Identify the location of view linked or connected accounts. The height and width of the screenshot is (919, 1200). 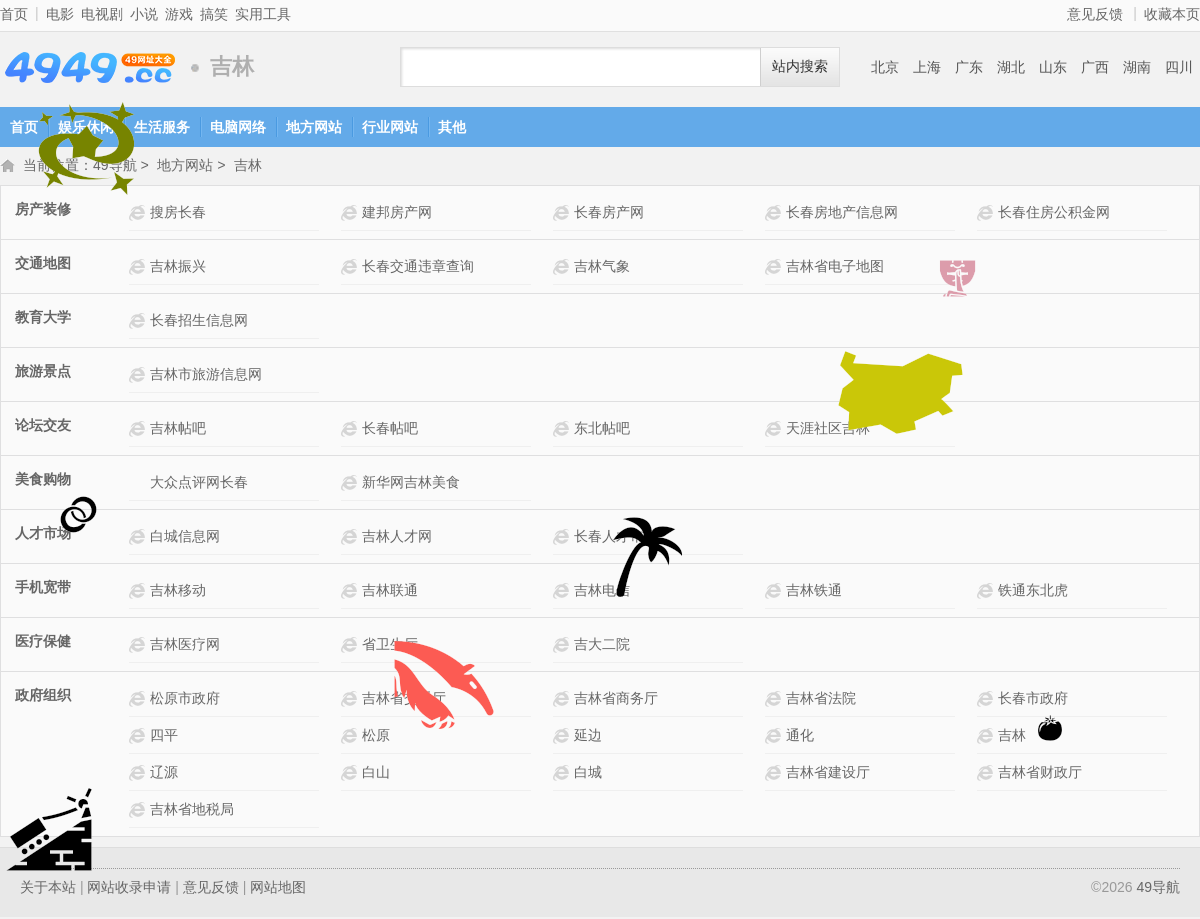
(78, 514).